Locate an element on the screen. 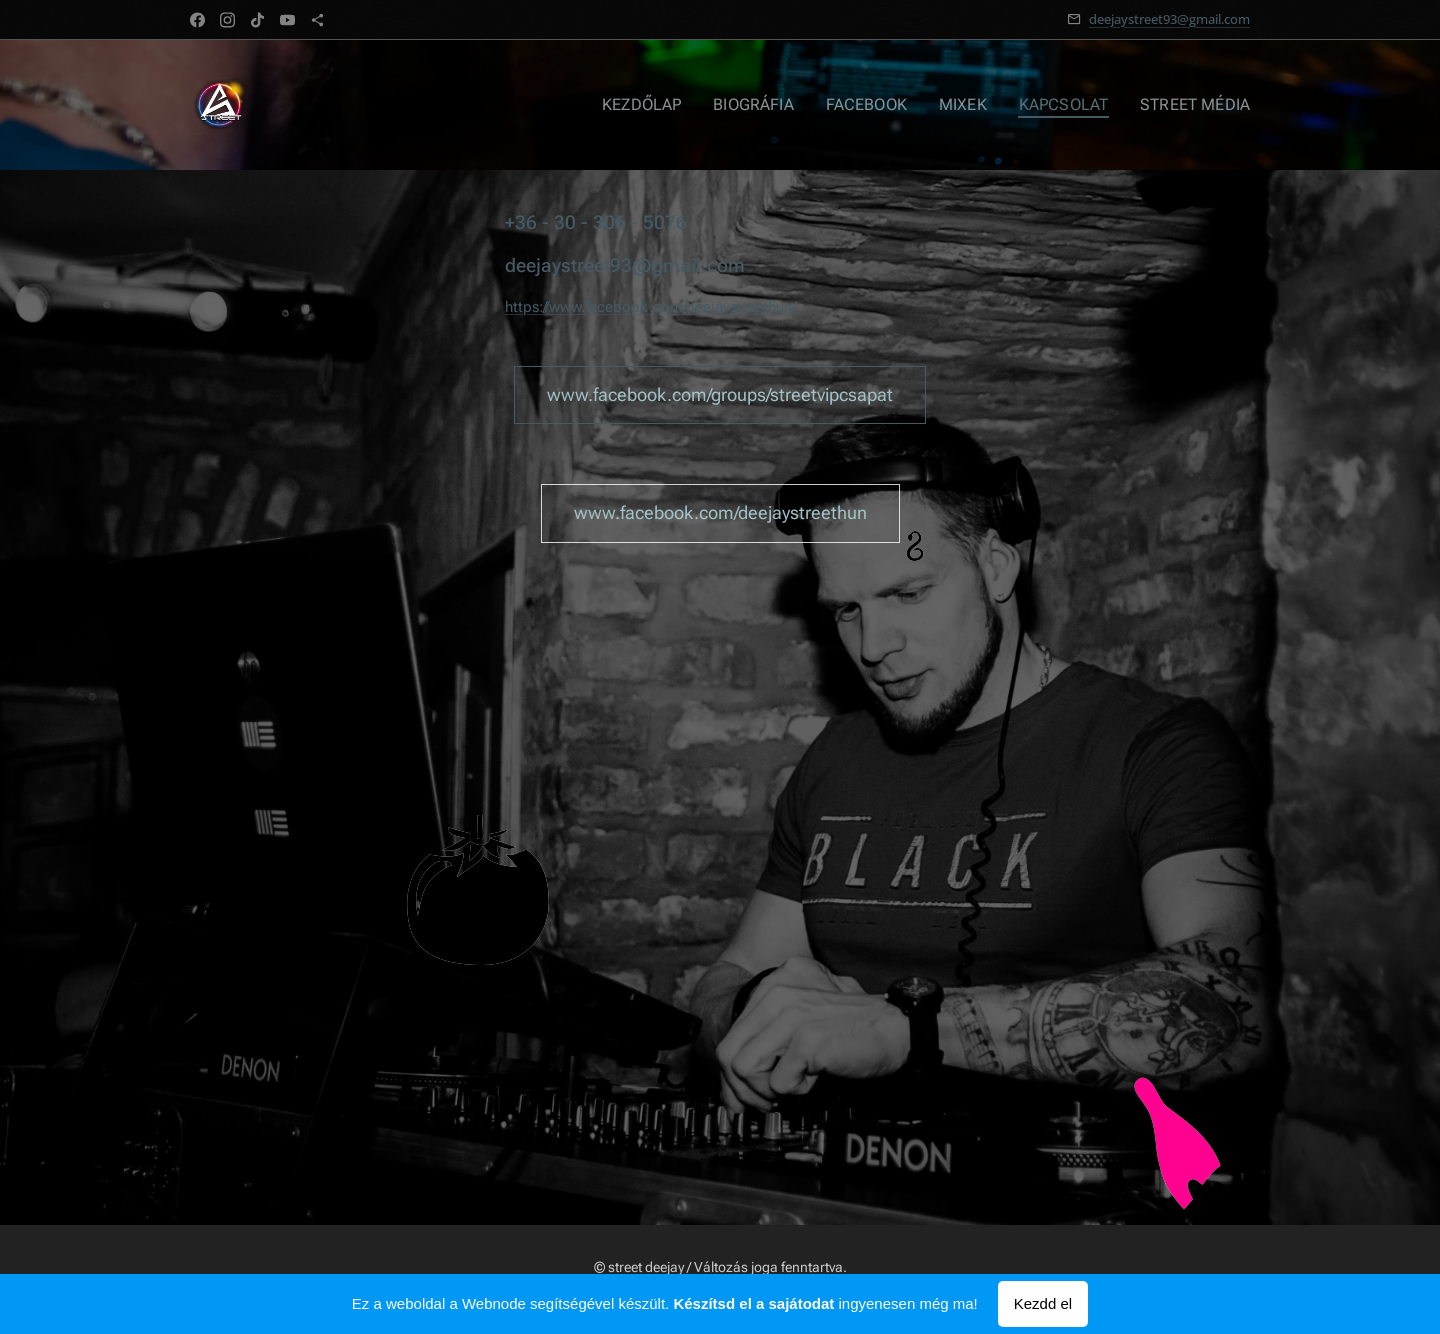  indicates poison status effect on character is located at coordinates (915, 546).